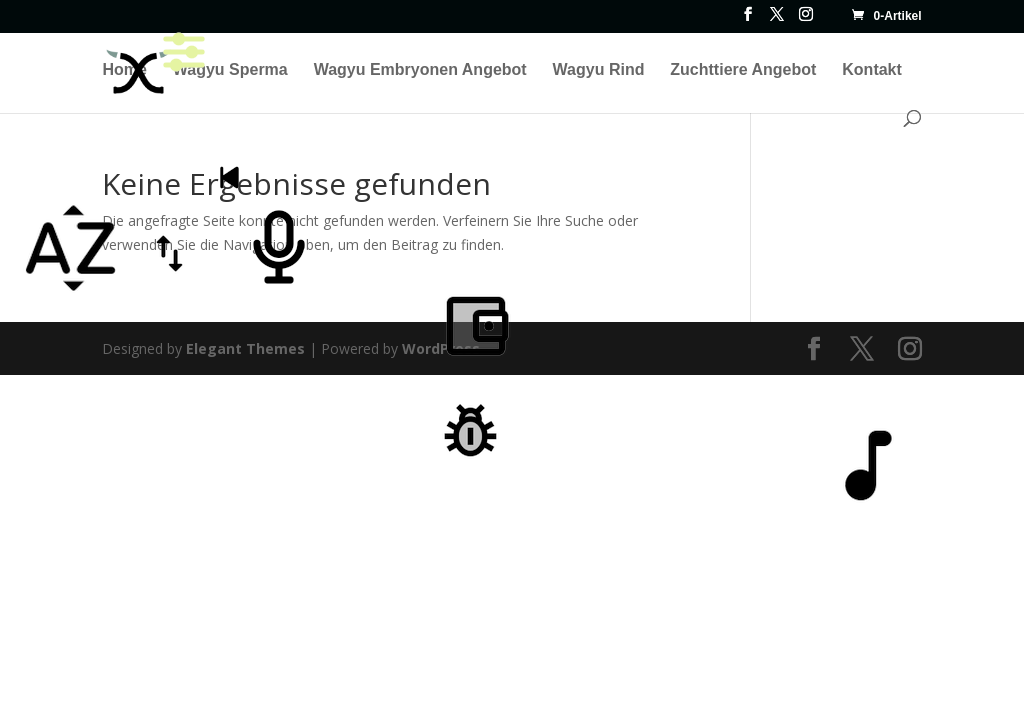 This screenshot has height=720, width=1024. Describe the element at coordinates (868, 465) in the screenshot. I see `play or access audio content` at that location.